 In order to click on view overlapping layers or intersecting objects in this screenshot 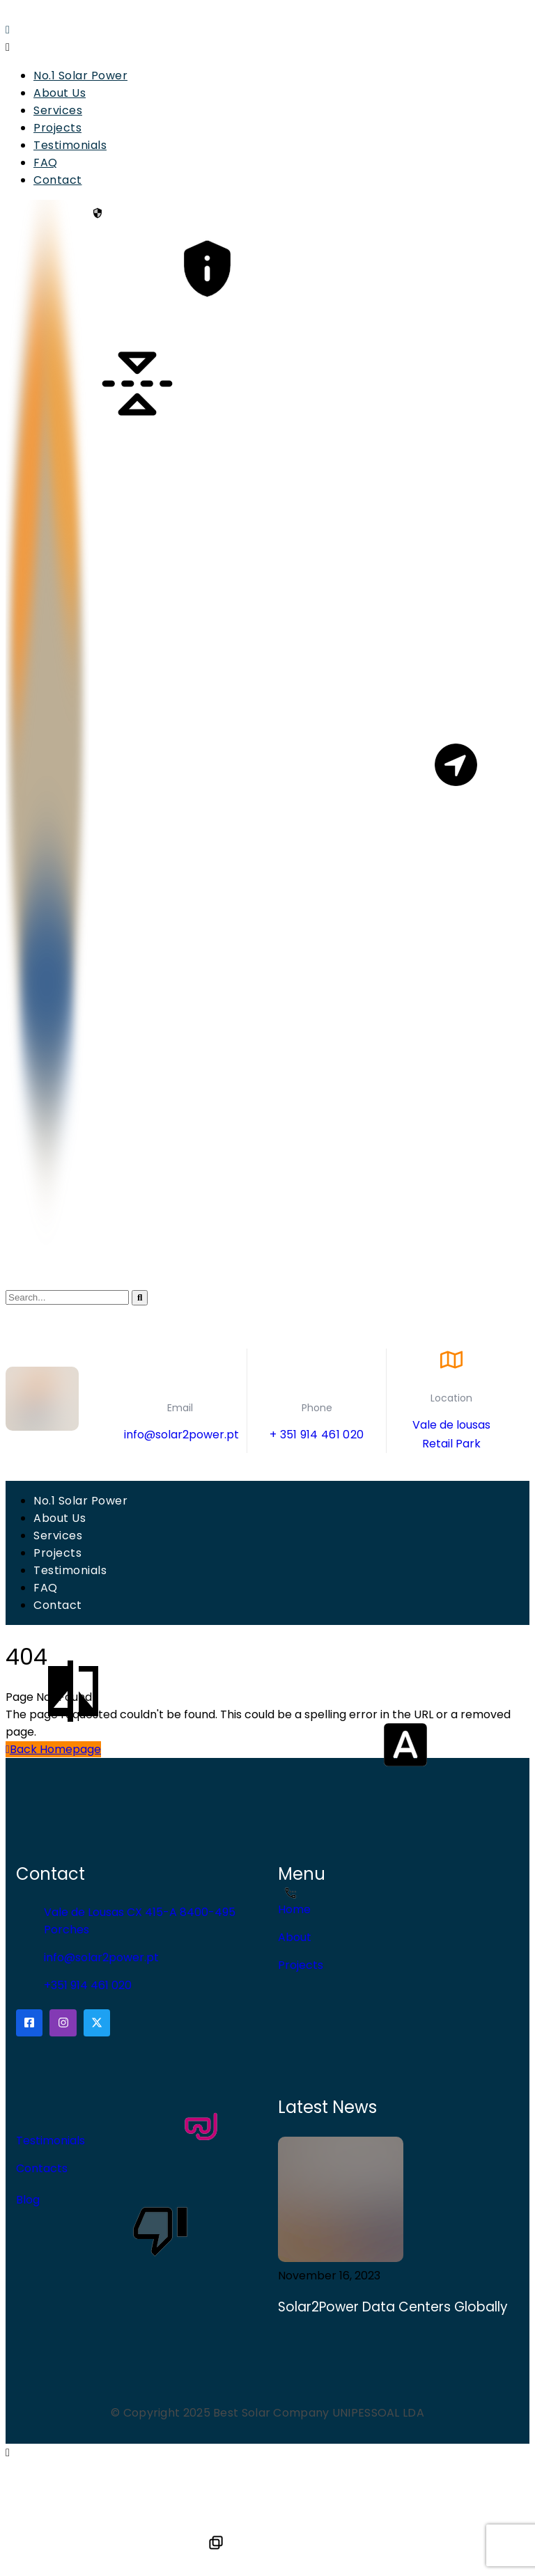, I will do `click(216, 2543)`.